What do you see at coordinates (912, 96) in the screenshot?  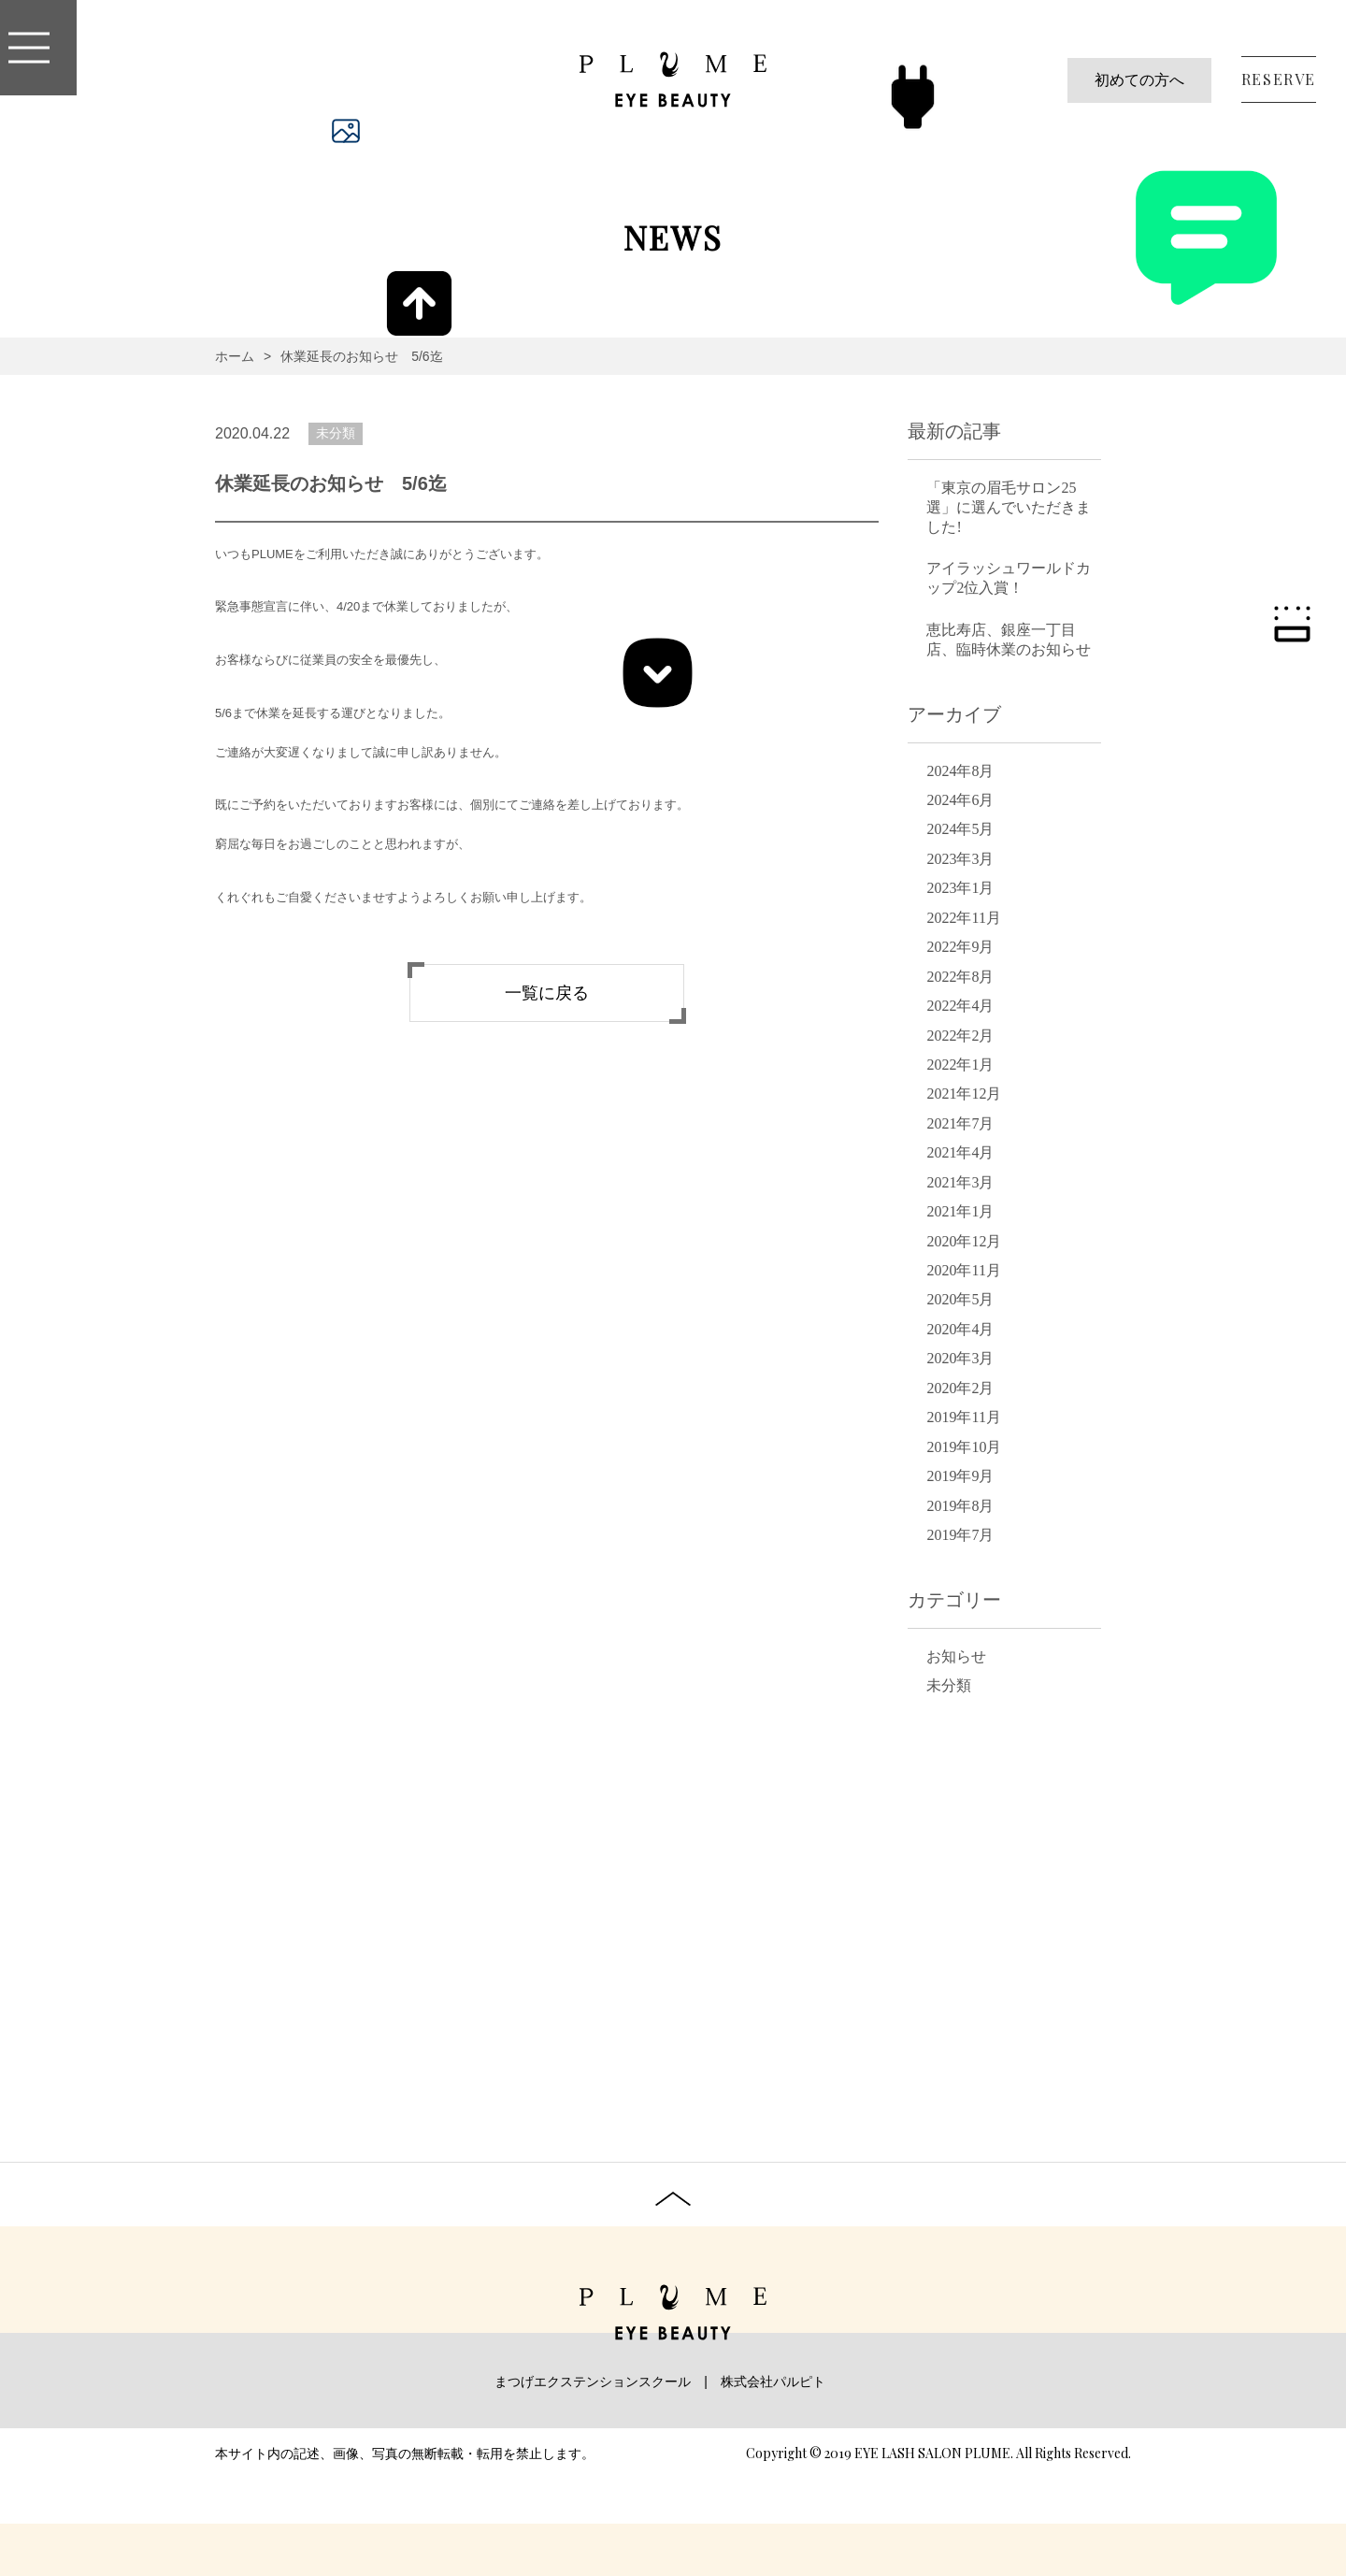 I see `indicates device is charging or connected to power` at bounding box center [912, 96].